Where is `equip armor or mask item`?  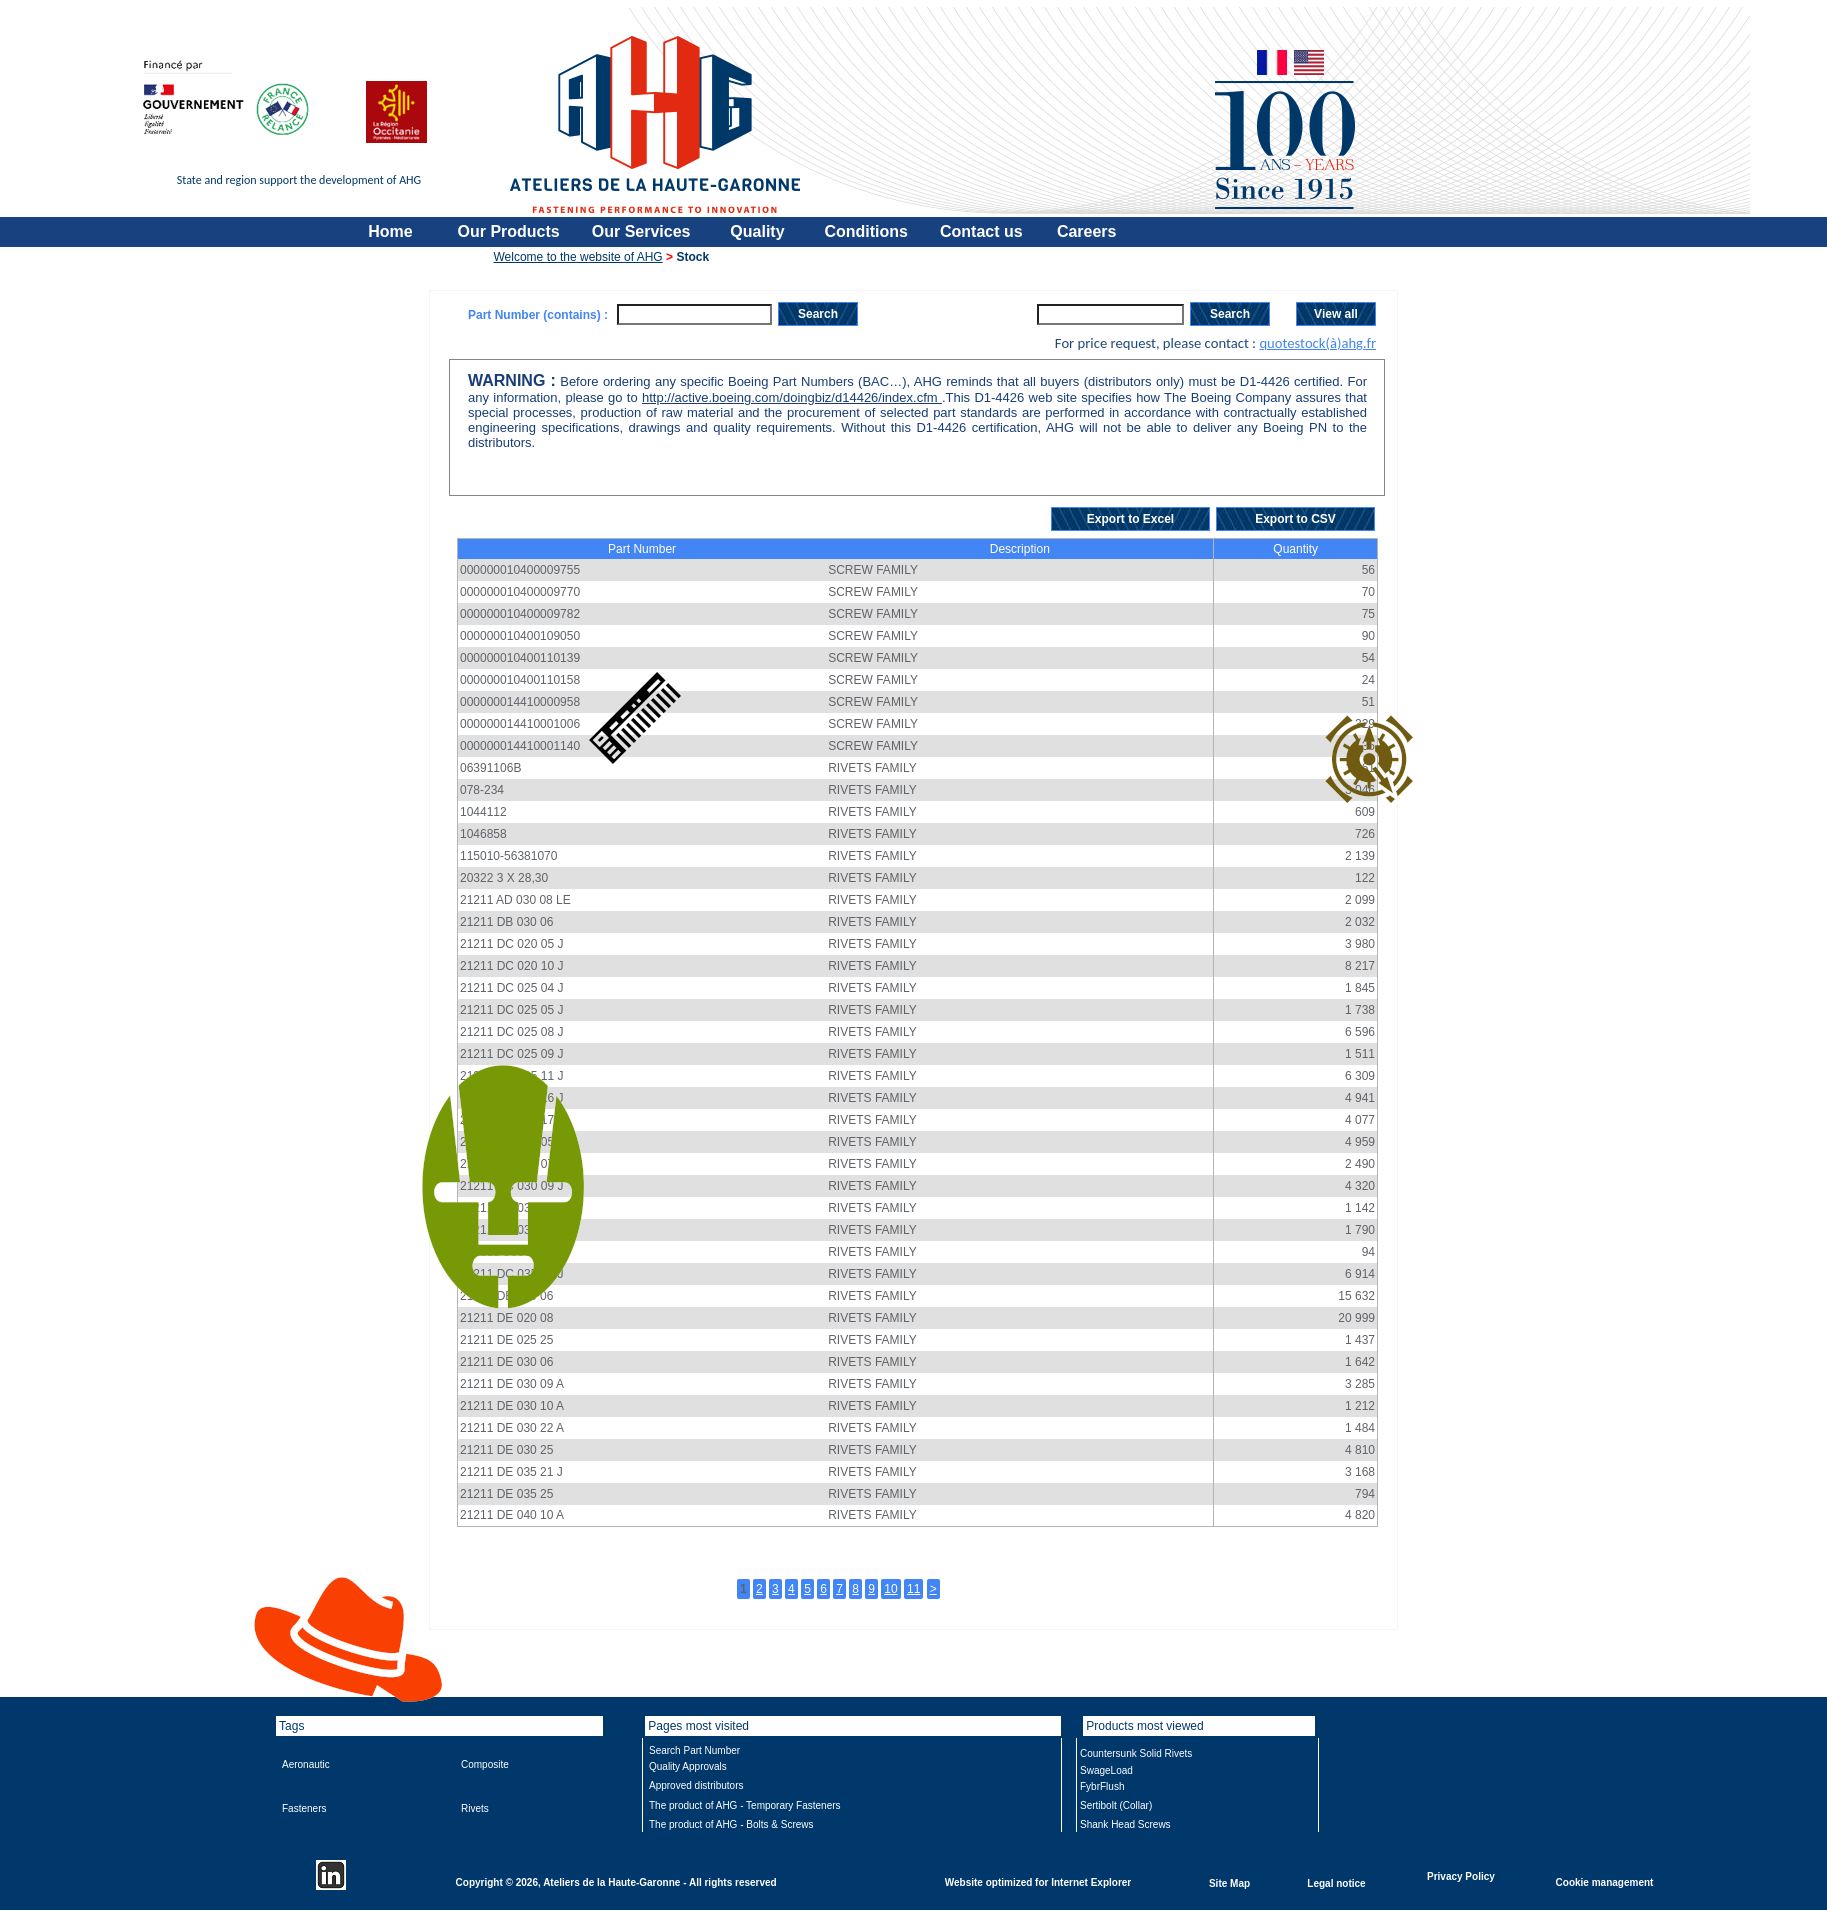
equip armor or mask item is located at coordinates (503, 1187).